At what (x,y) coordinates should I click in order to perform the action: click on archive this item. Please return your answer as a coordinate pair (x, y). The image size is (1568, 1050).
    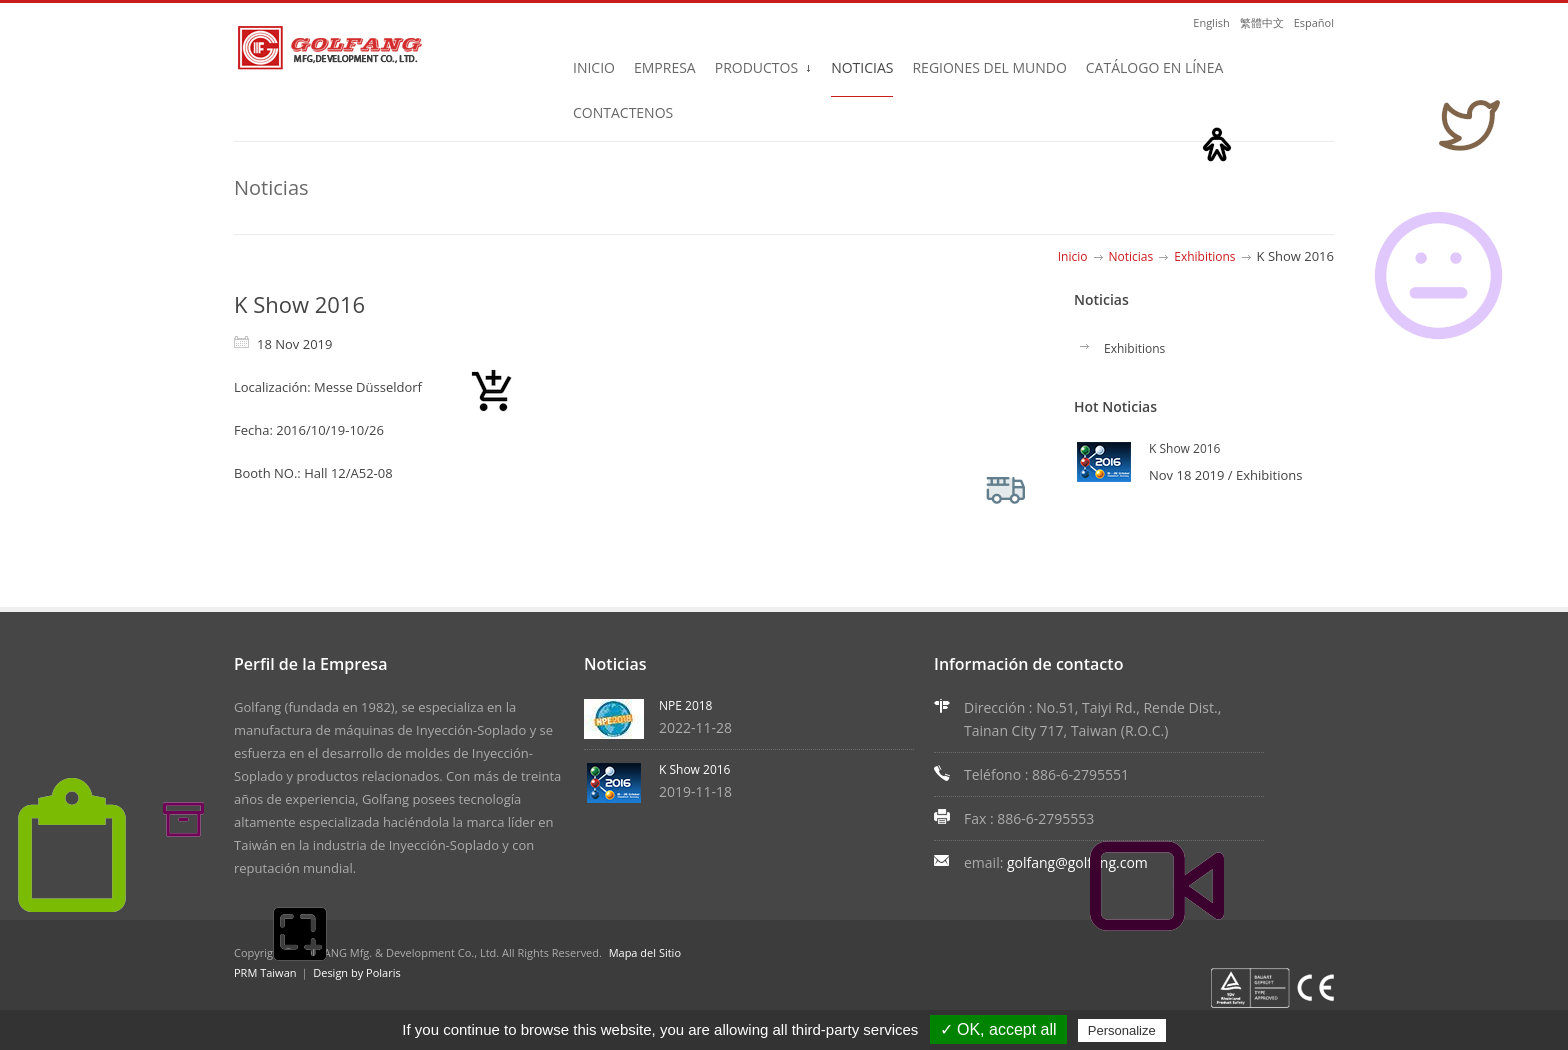
    Looking at the image, I should click on (183, 819).